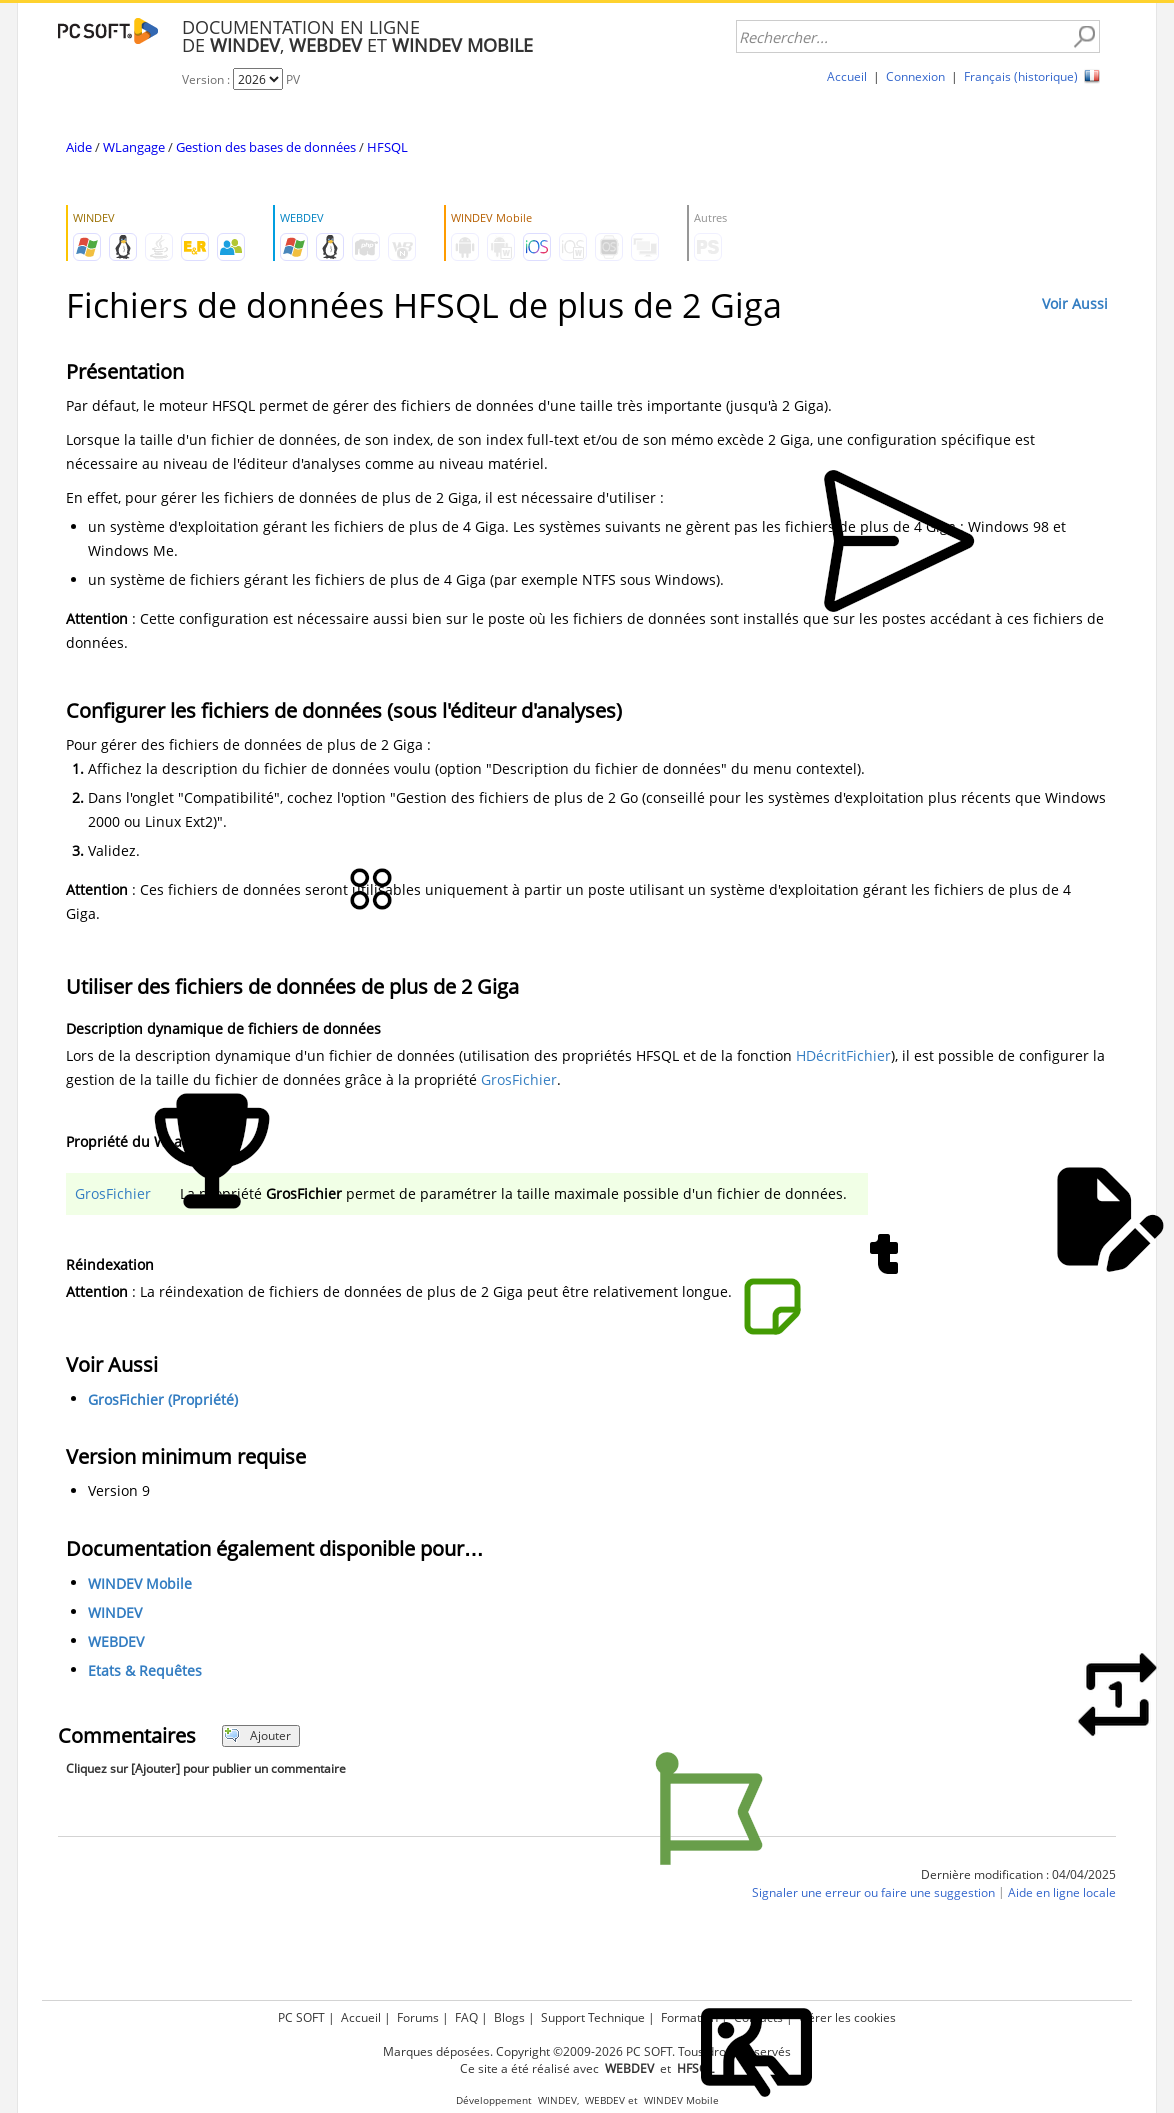 The width and height of the screenshot is (1174, 2113). I want to click on emergency exit or escape route, so click(756, 2052).